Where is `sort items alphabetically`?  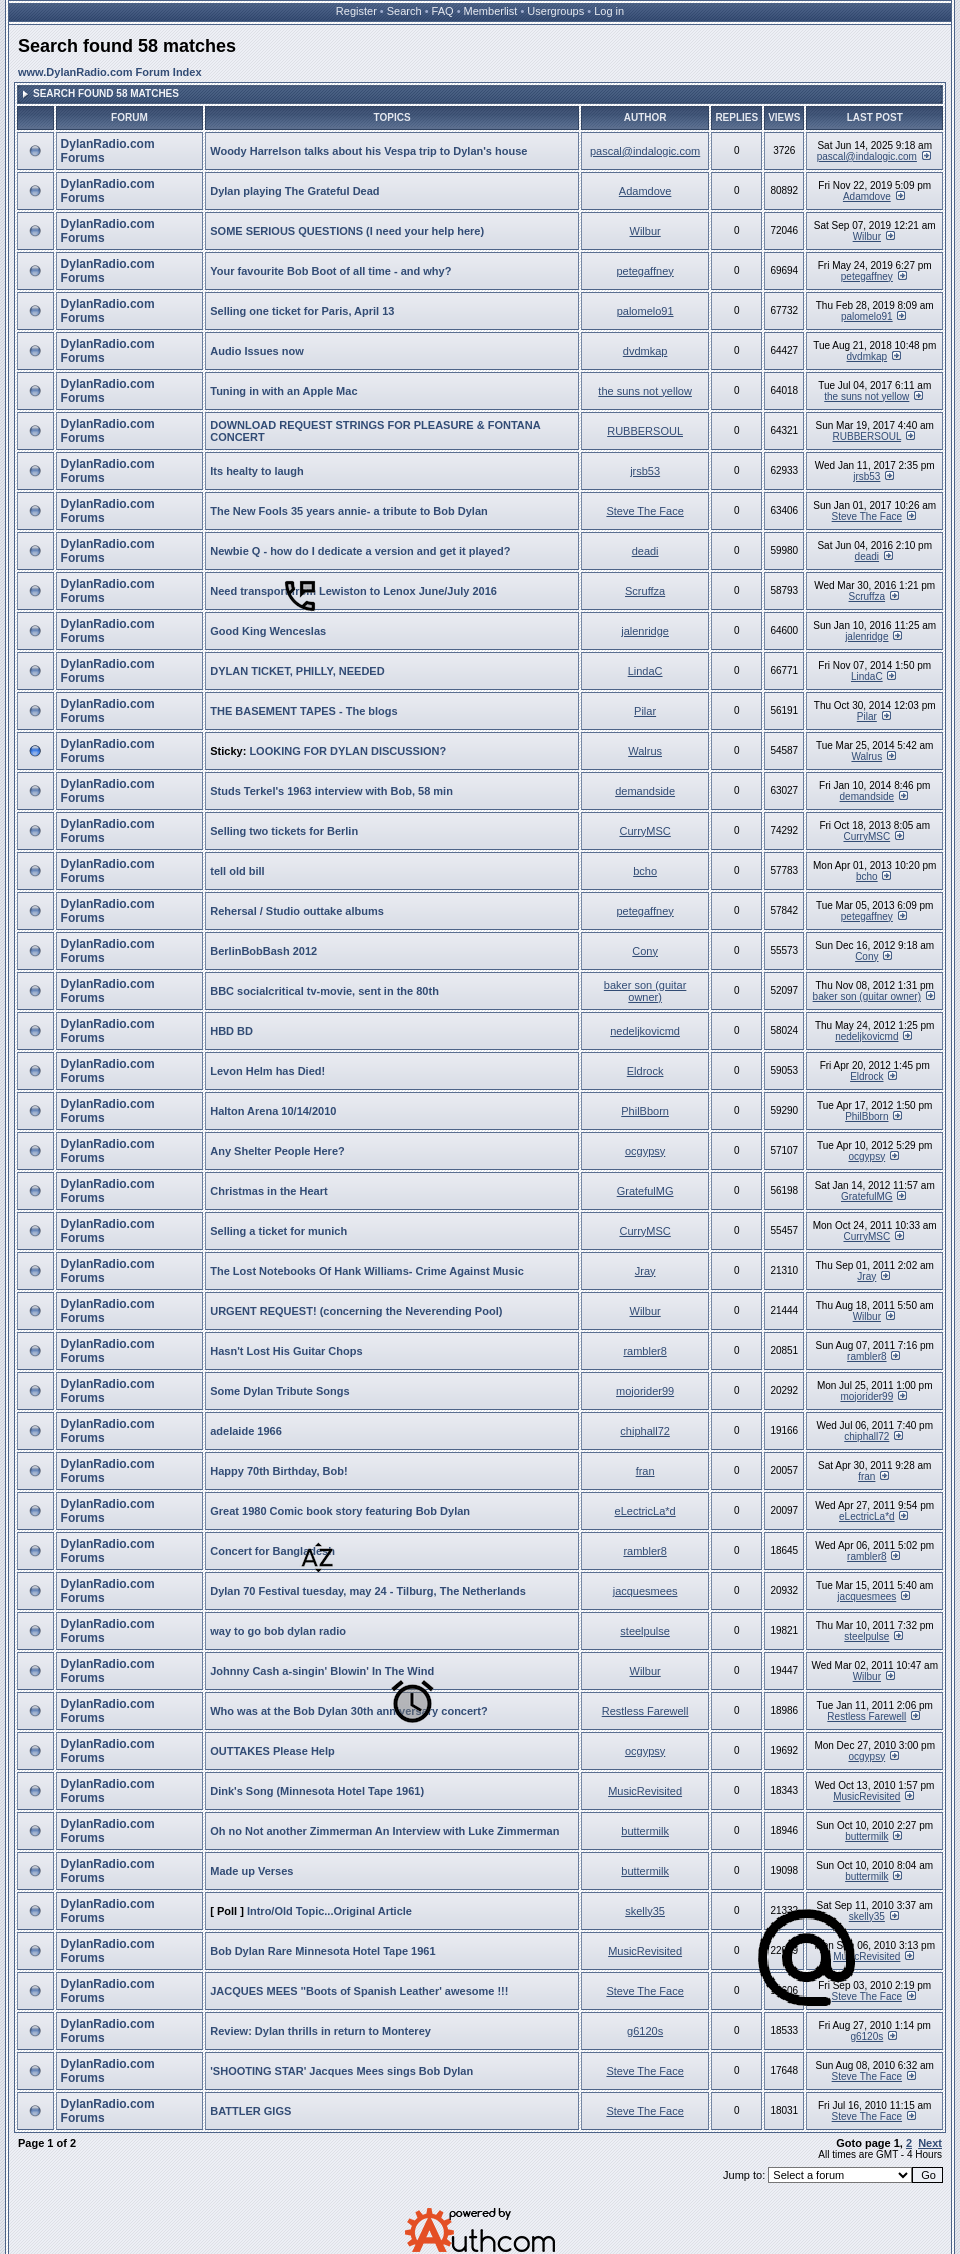
sort items alphabetically is located at coordinates (317, 1557).